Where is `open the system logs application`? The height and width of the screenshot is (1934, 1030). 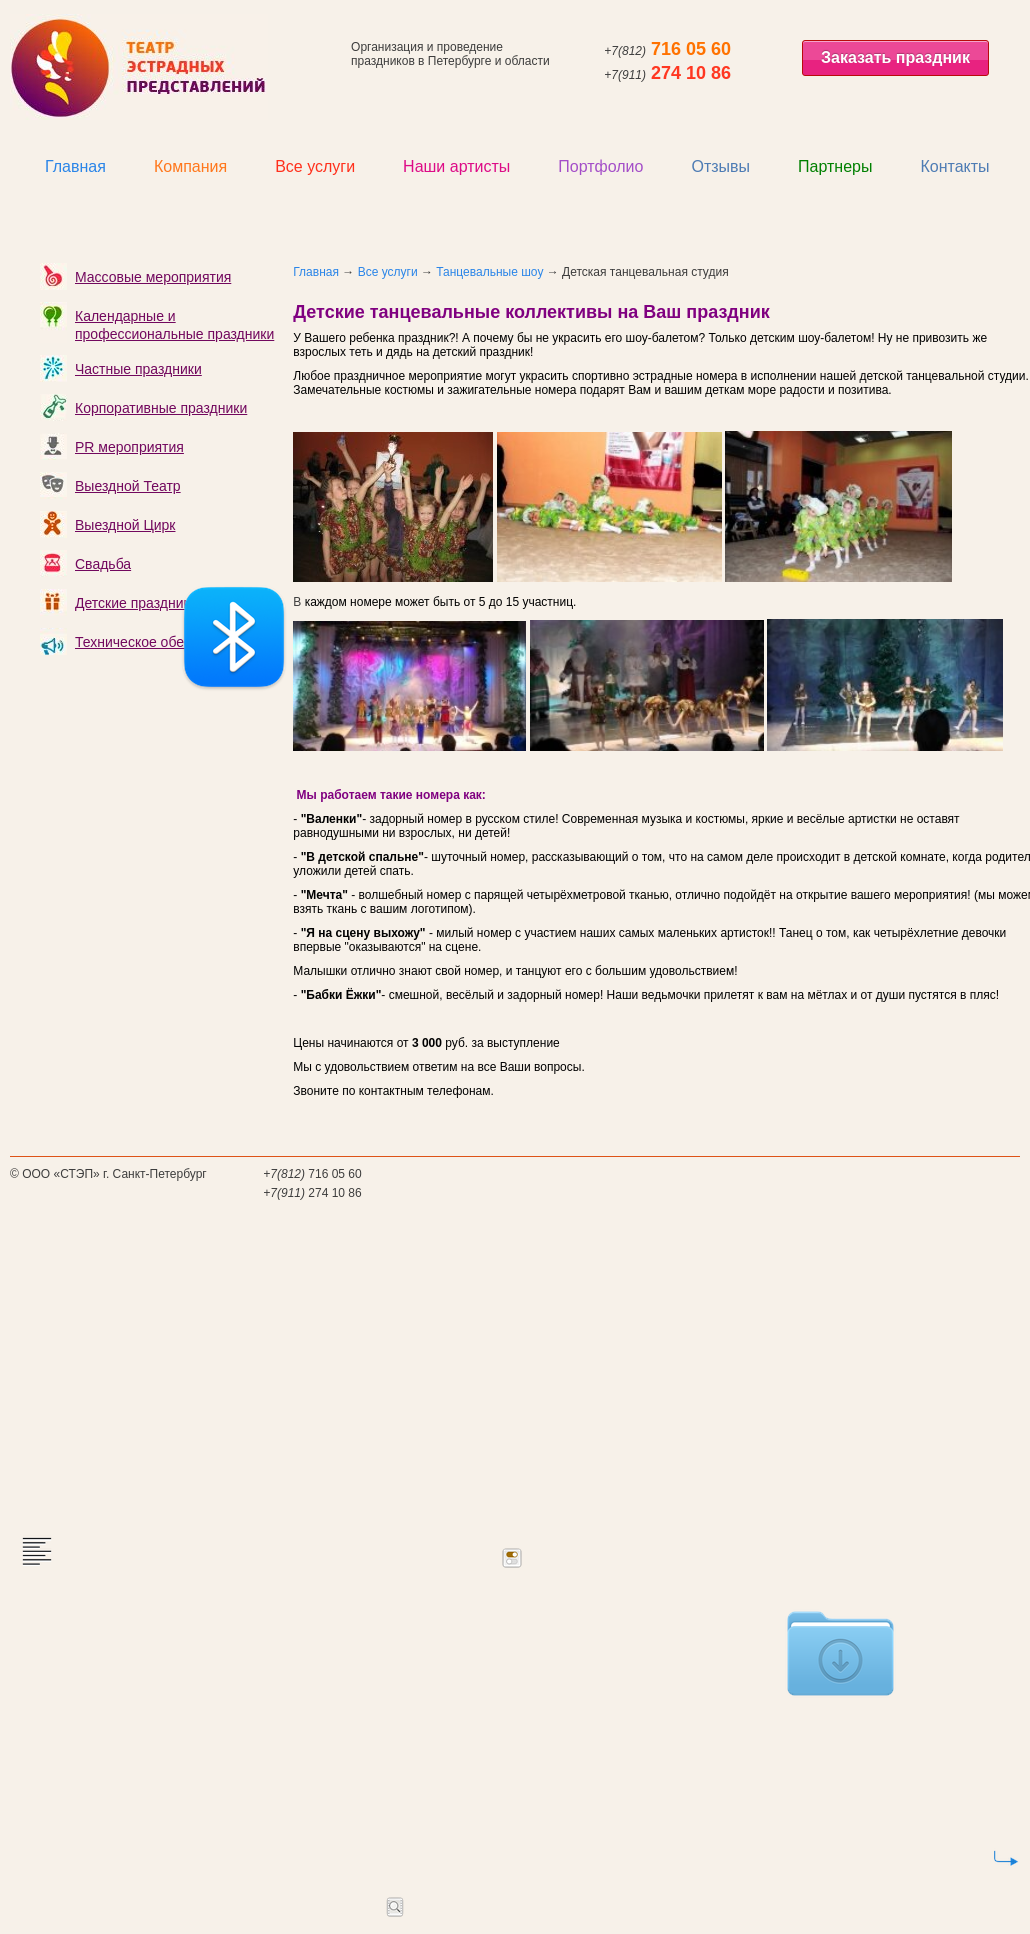
open the system logs application is located at coordinates (395, 1907).